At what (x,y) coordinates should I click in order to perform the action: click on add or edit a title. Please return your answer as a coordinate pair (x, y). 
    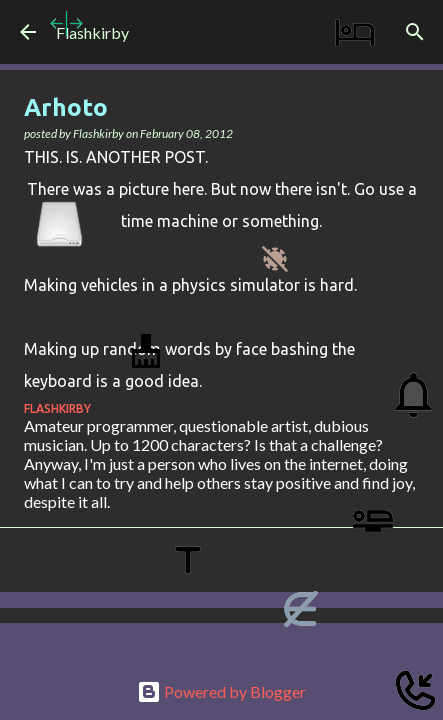
    Looking at the image, I should click on (188, 561).